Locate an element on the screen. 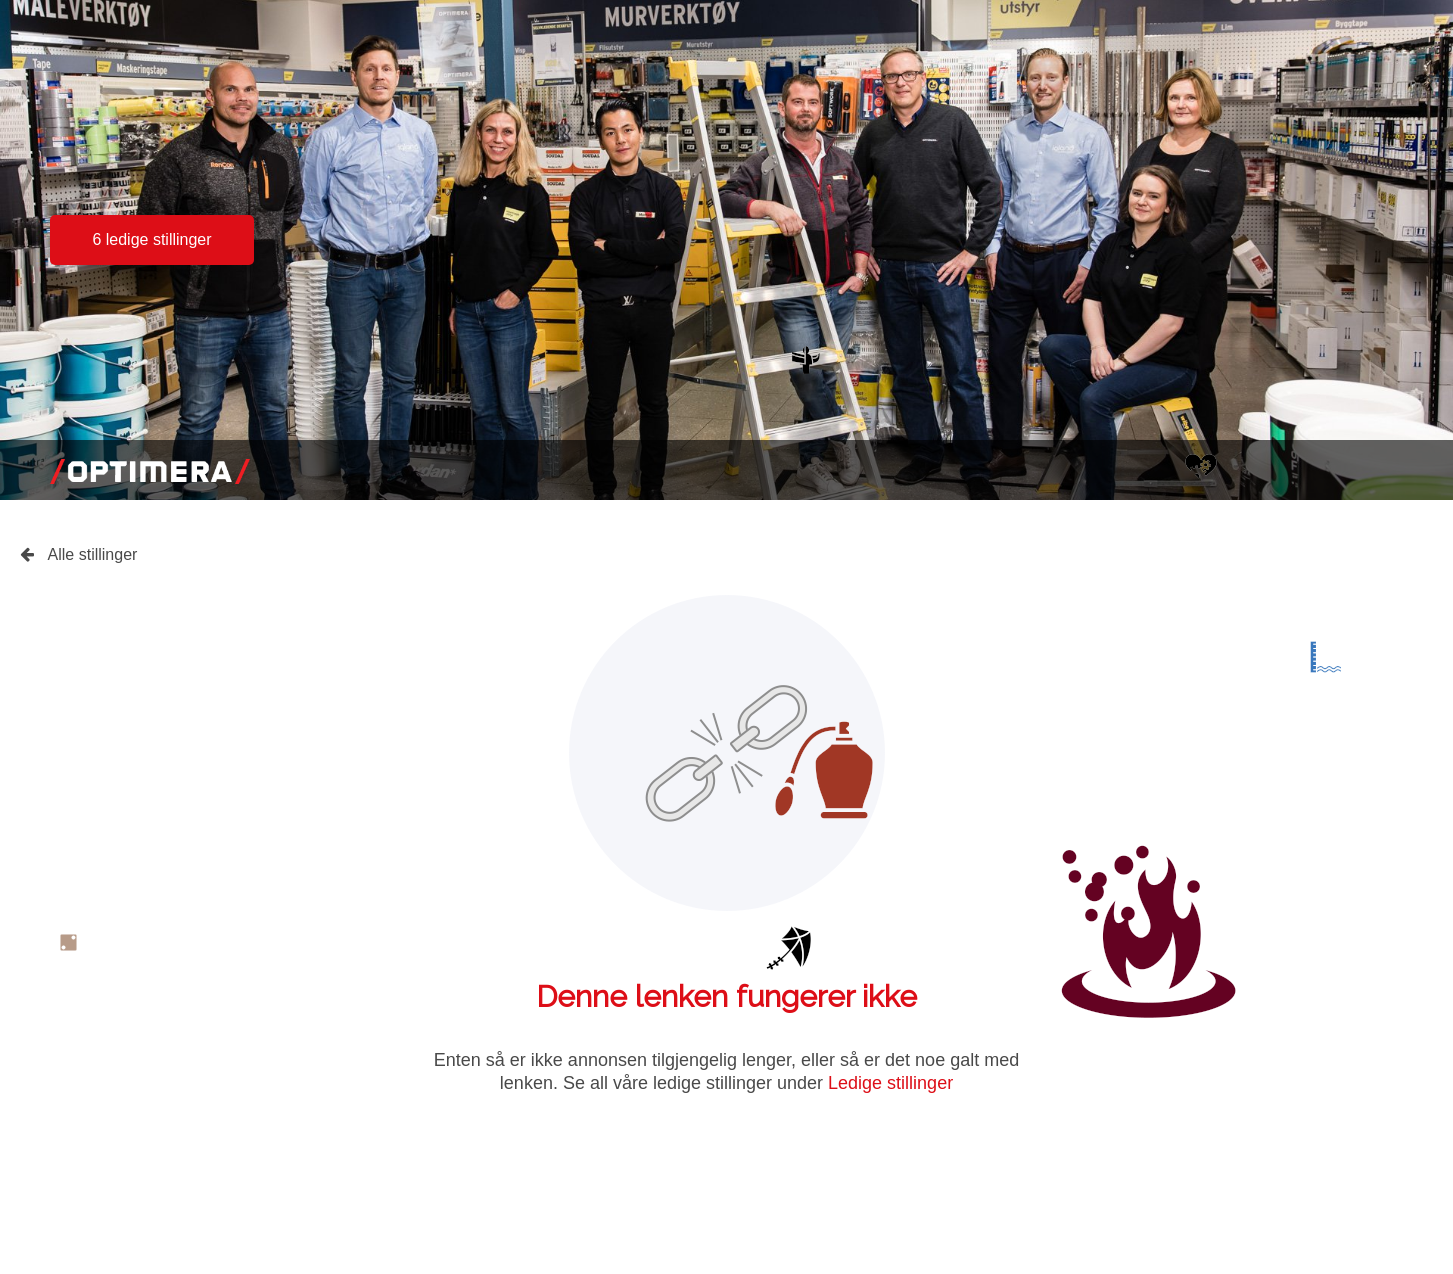 The width and height of the screenshot is (1453, 1274). roll the dice or randomize is located at coordinates (68, 942).